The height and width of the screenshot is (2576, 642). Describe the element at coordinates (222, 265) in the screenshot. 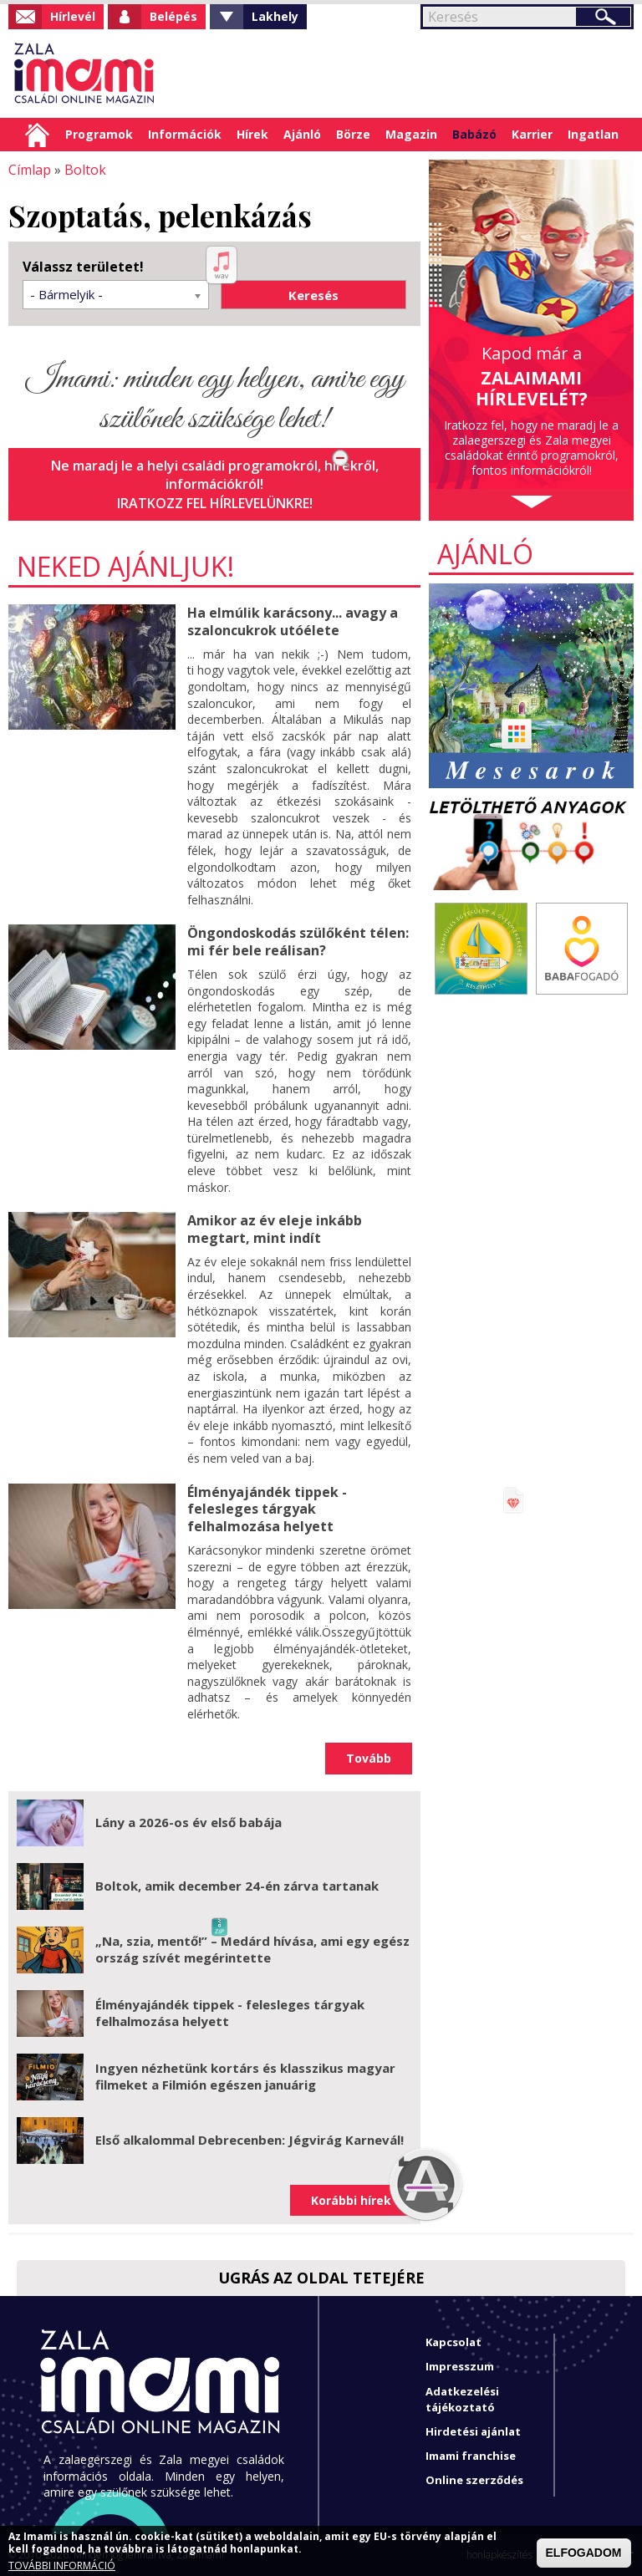

I see `an ADPCM audio file format indicator` at that location.